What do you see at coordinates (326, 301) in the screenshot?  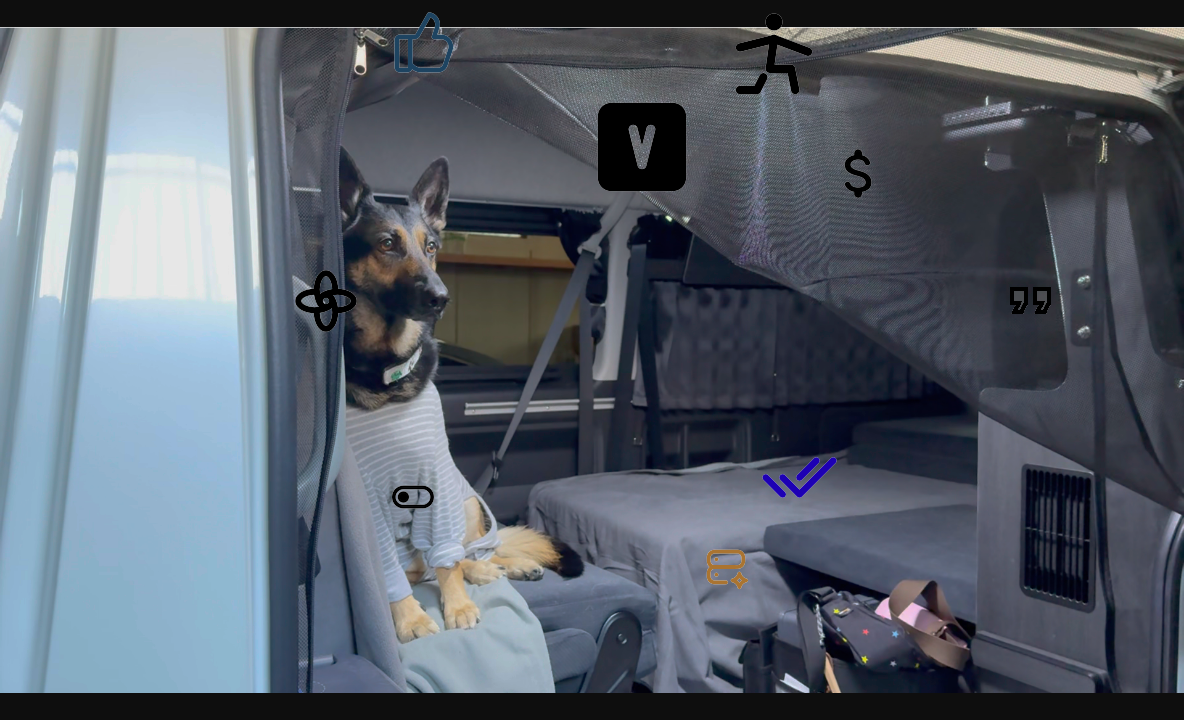 I see `supernova app or service branding` at bounding box center [326, 301].